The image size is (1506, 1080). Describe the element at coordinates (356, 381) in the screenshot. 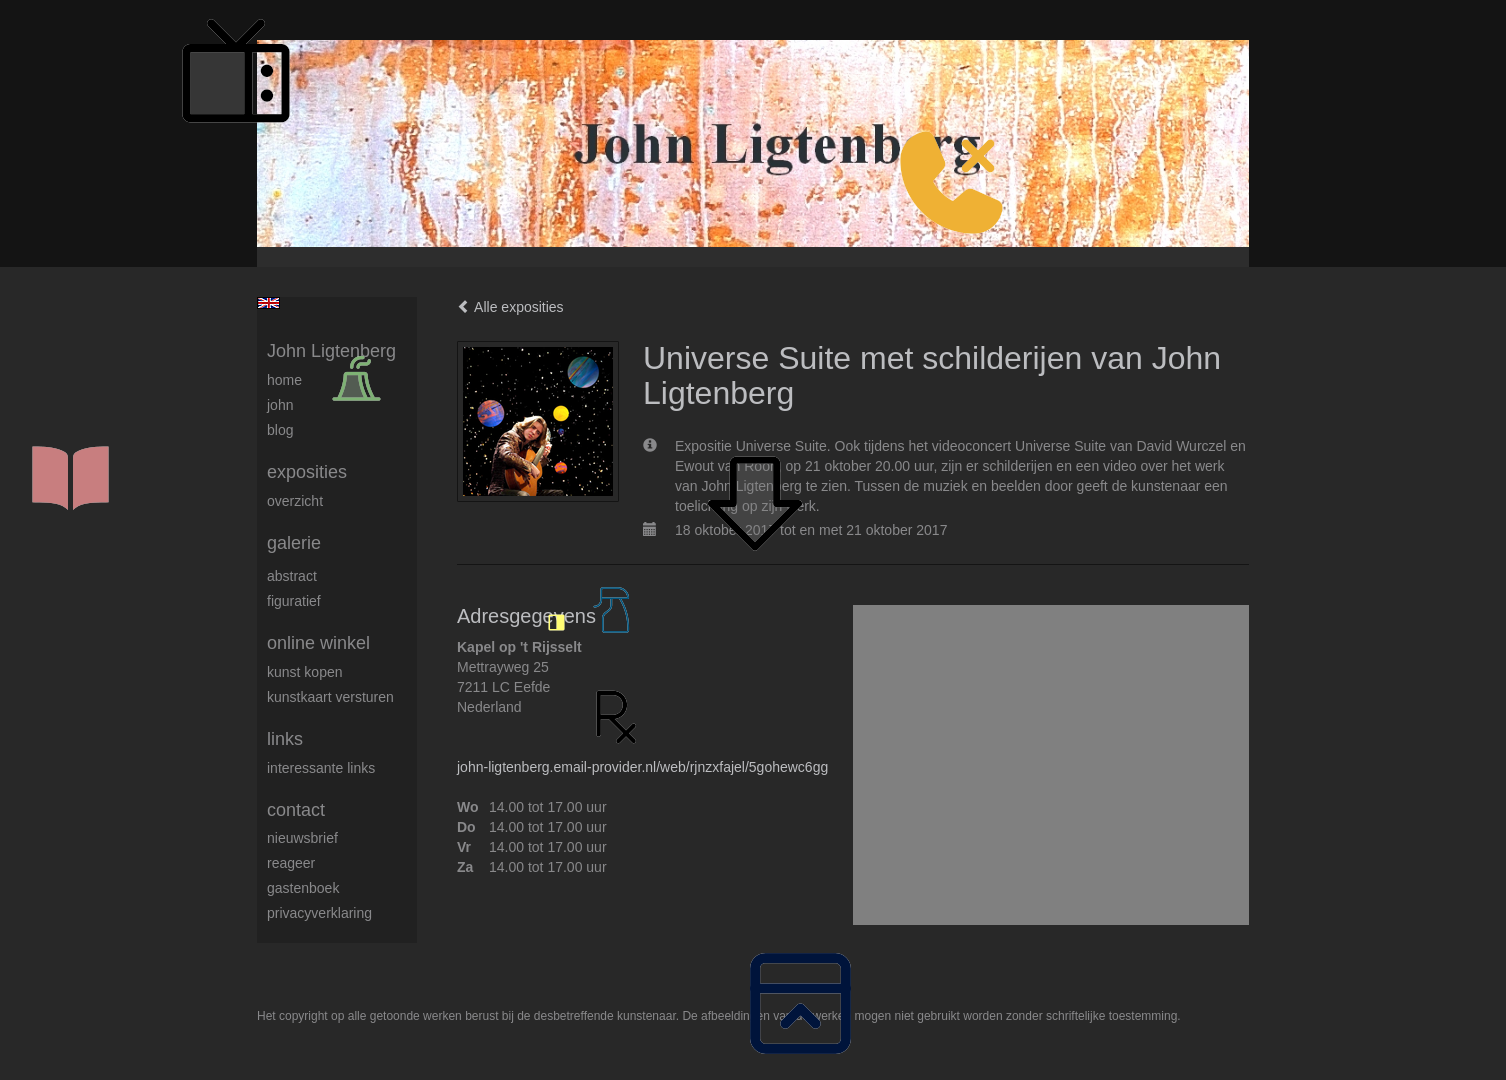

I see `indicates nuclear power or energy facility` at that location.